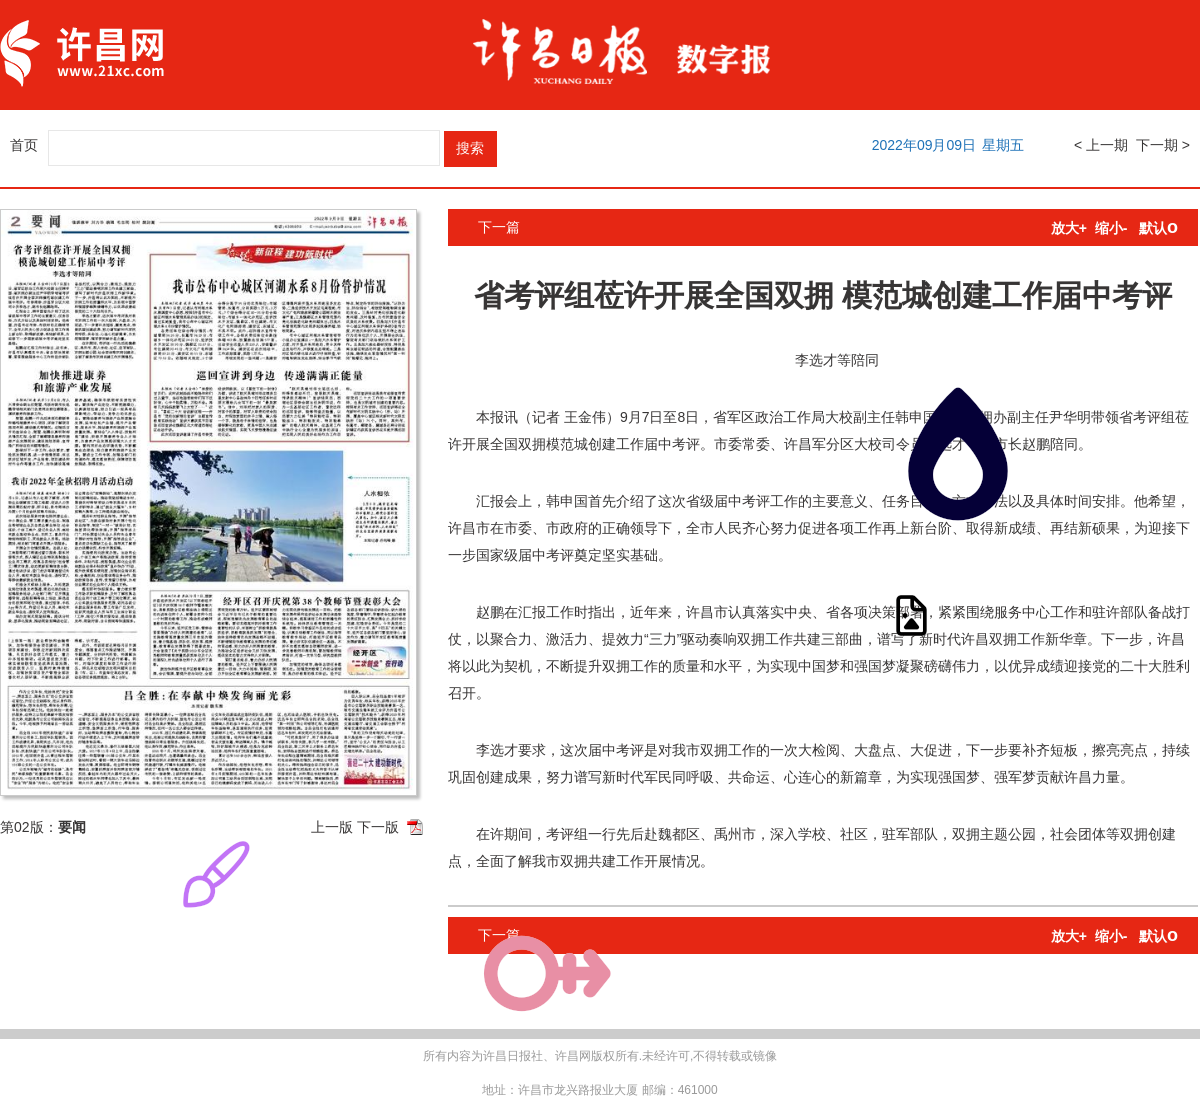 Image resolution: width=1200 pixels, height=1119 pixels. Describe the element at coordinates (216, 874) in the screenshot. I see `customize appearance or theme settings` at that location.